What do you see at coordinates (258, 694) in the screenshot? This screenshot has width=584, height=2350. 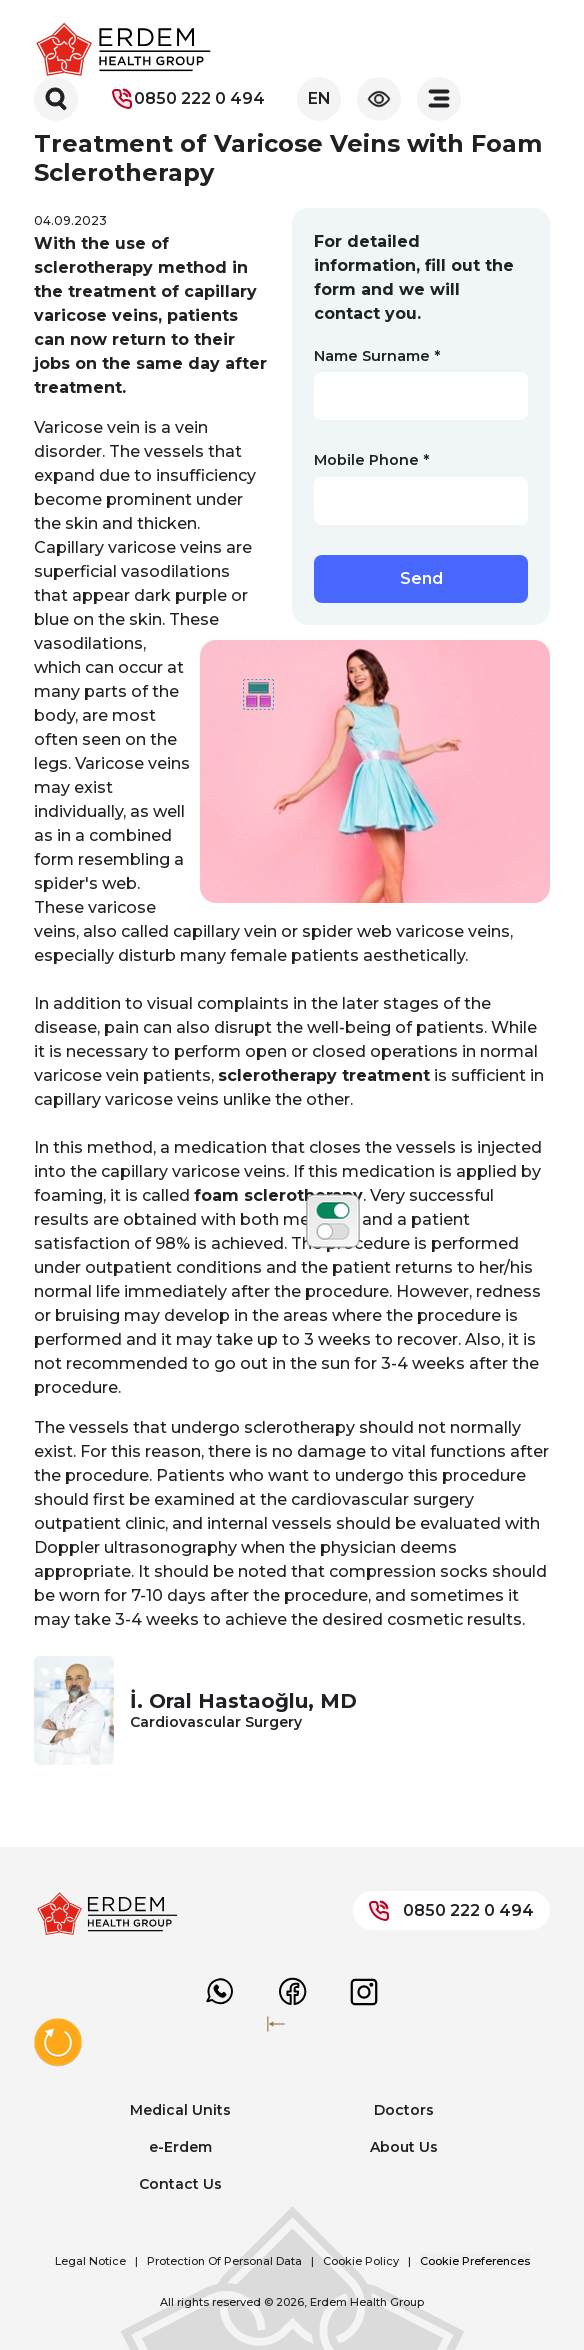 I see `select all items in the current view` at bounding box center [258, 694].